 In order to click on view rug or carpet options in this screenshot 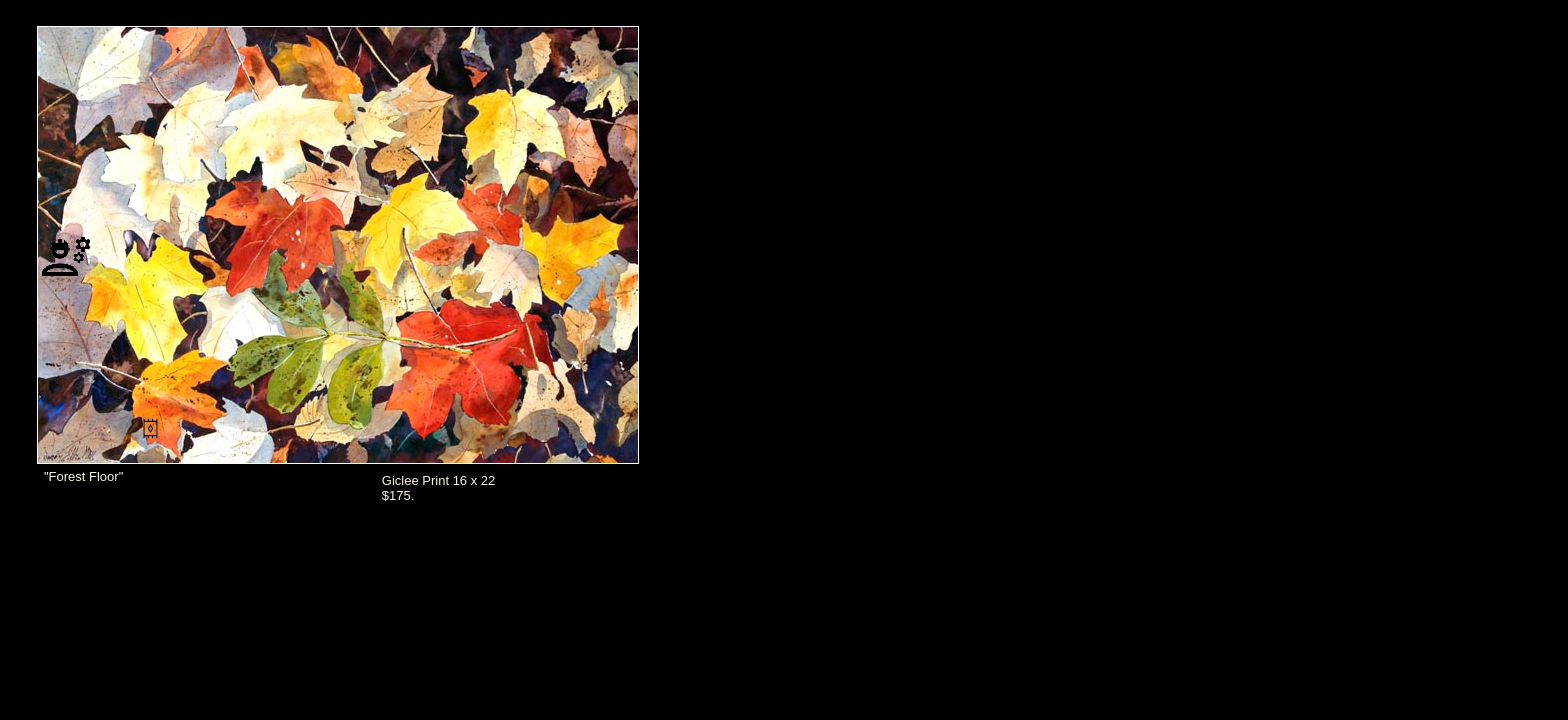, I will do `click(150, 428)`.